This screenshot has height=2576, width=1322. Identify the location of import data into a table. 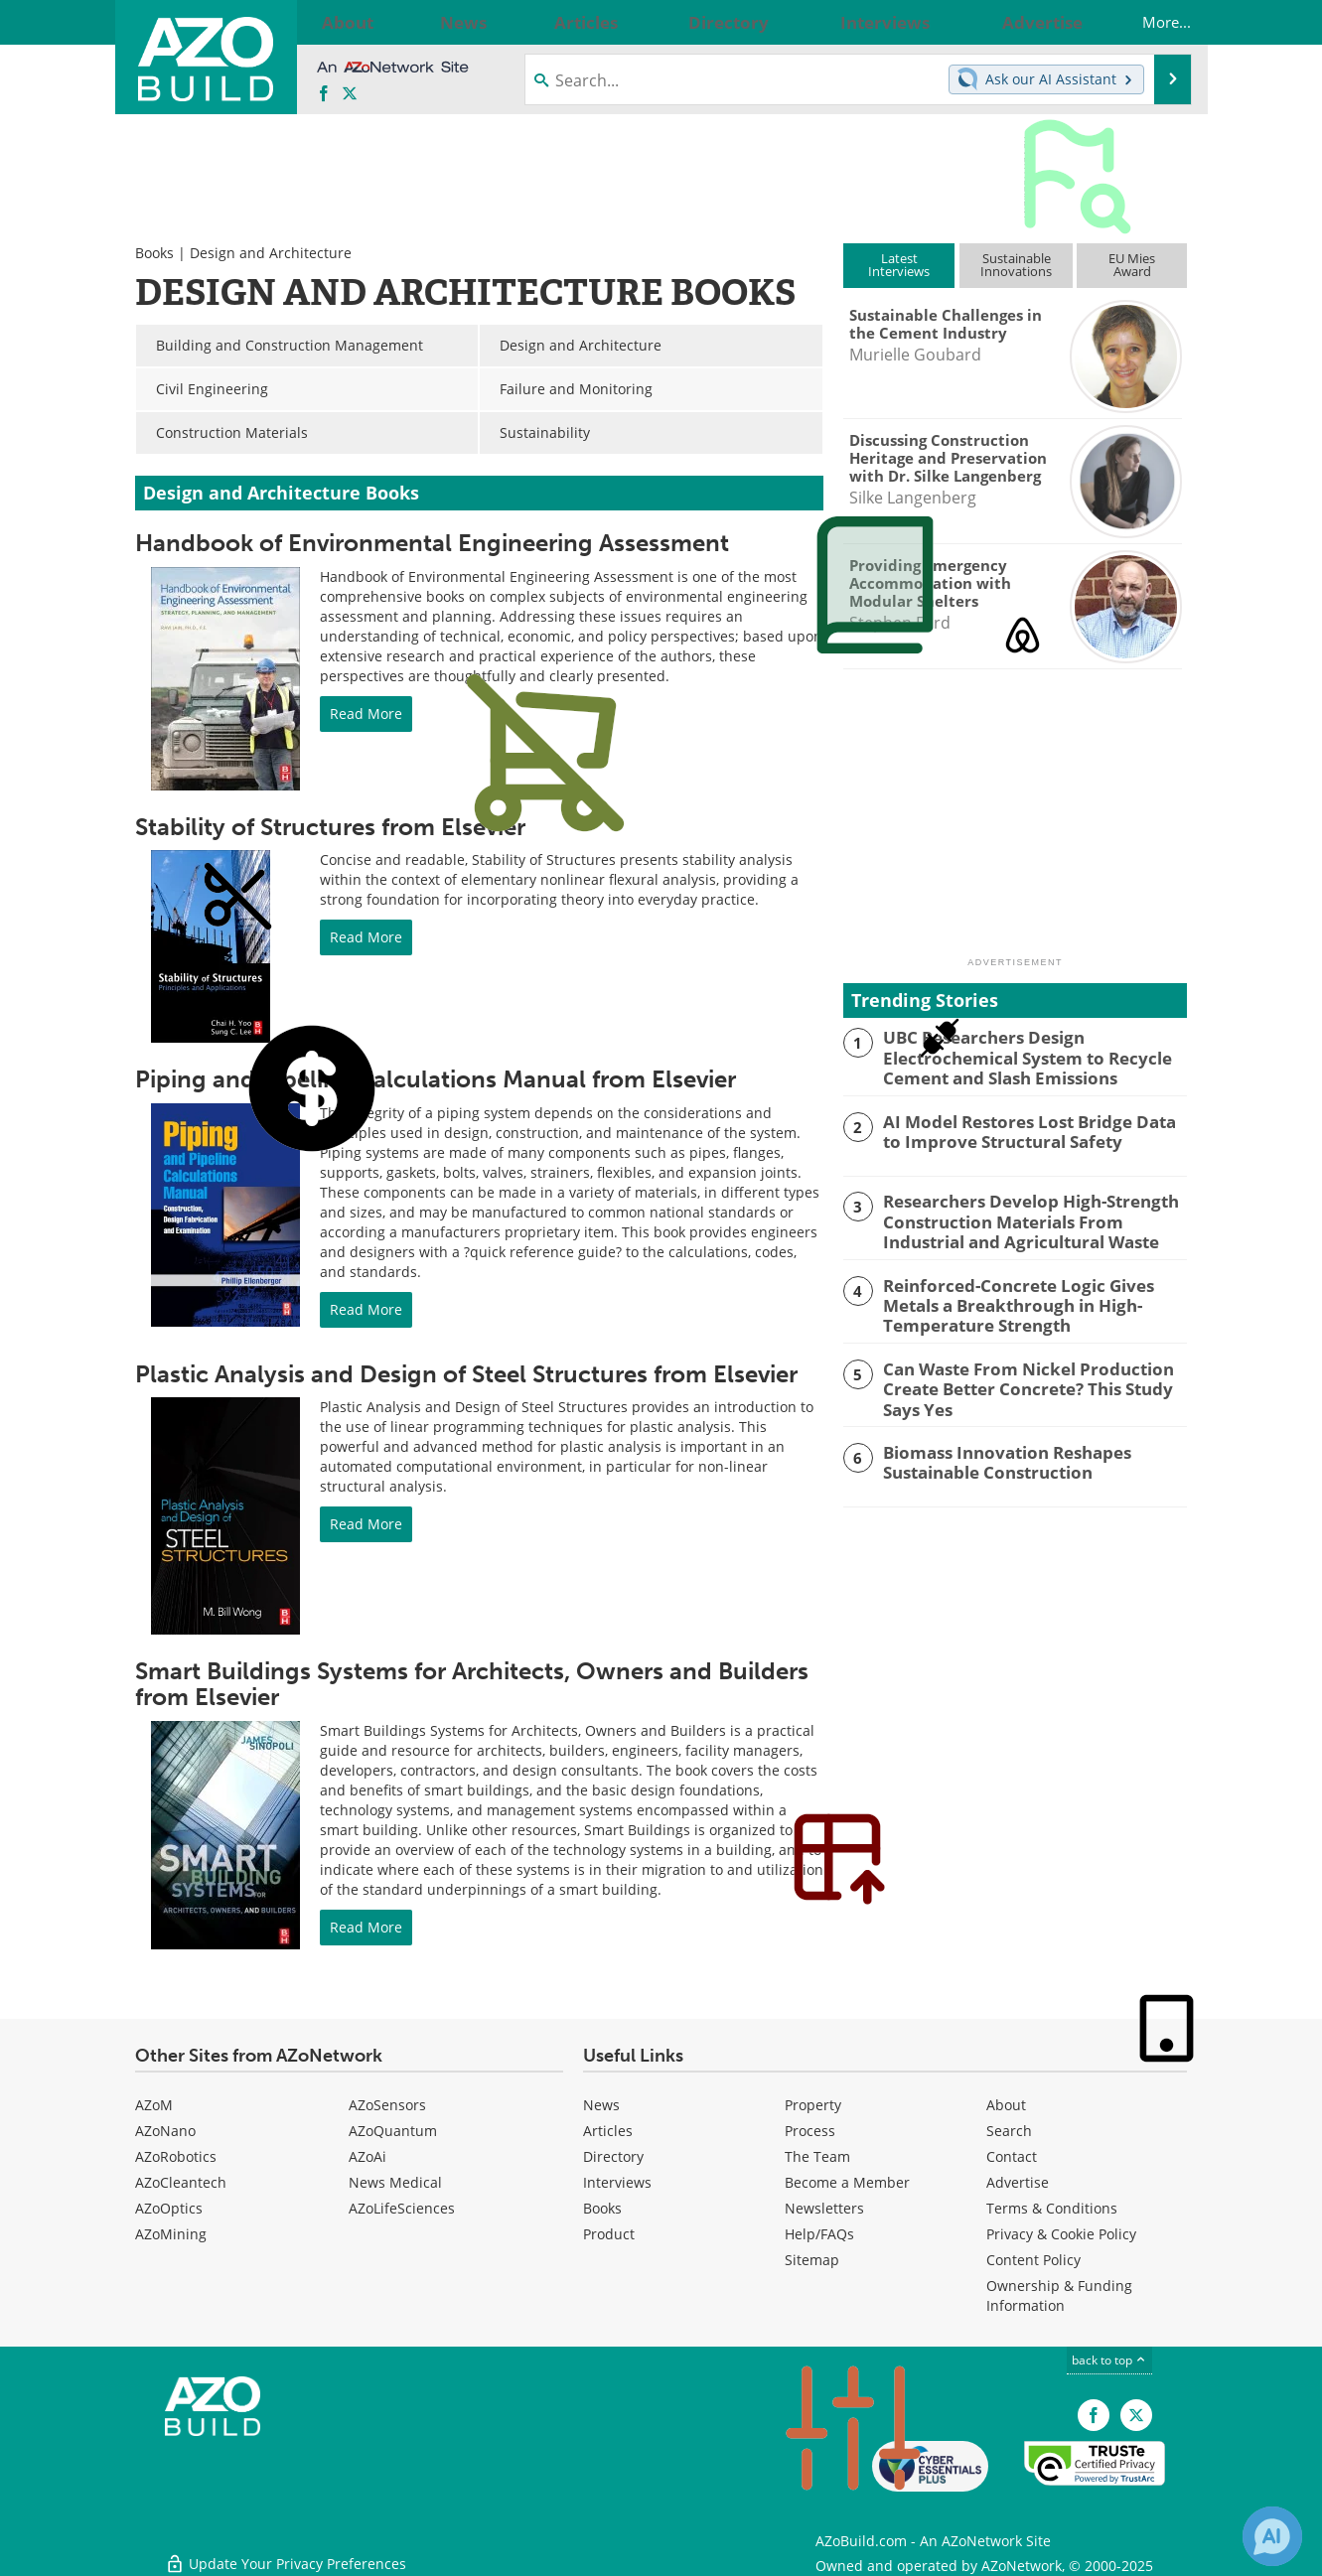
(837, 1857).